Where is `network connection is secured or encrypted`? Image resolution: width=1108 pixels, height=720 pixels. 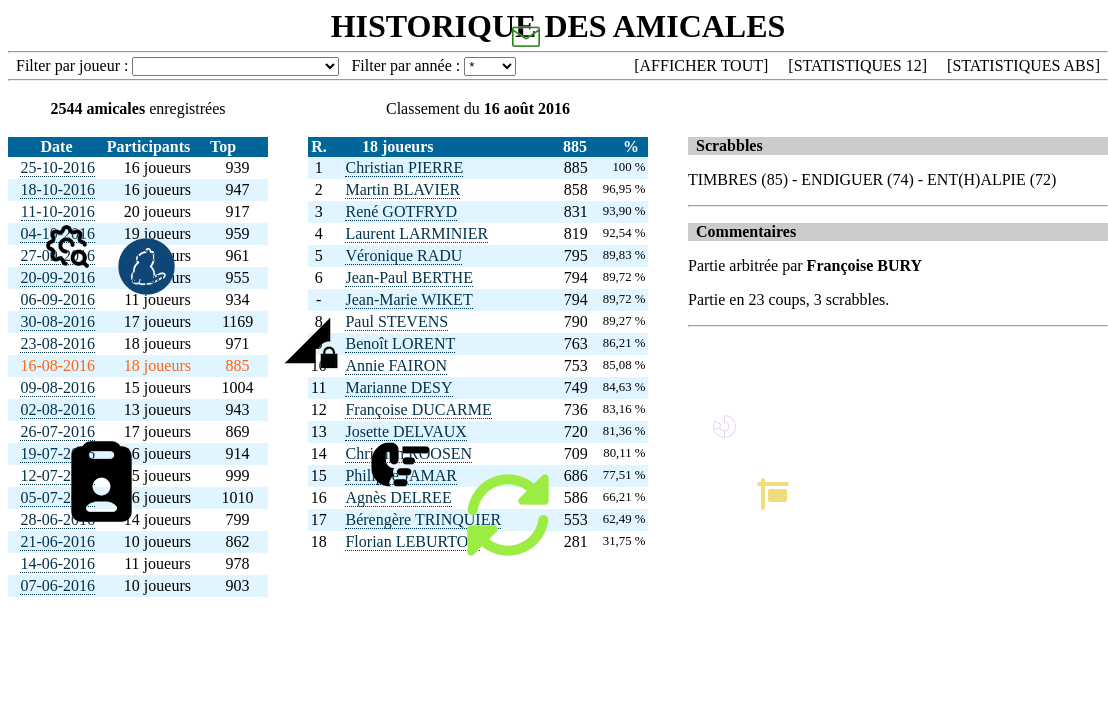
network connection is secured or encrypted is located at coordinates (311, 344).